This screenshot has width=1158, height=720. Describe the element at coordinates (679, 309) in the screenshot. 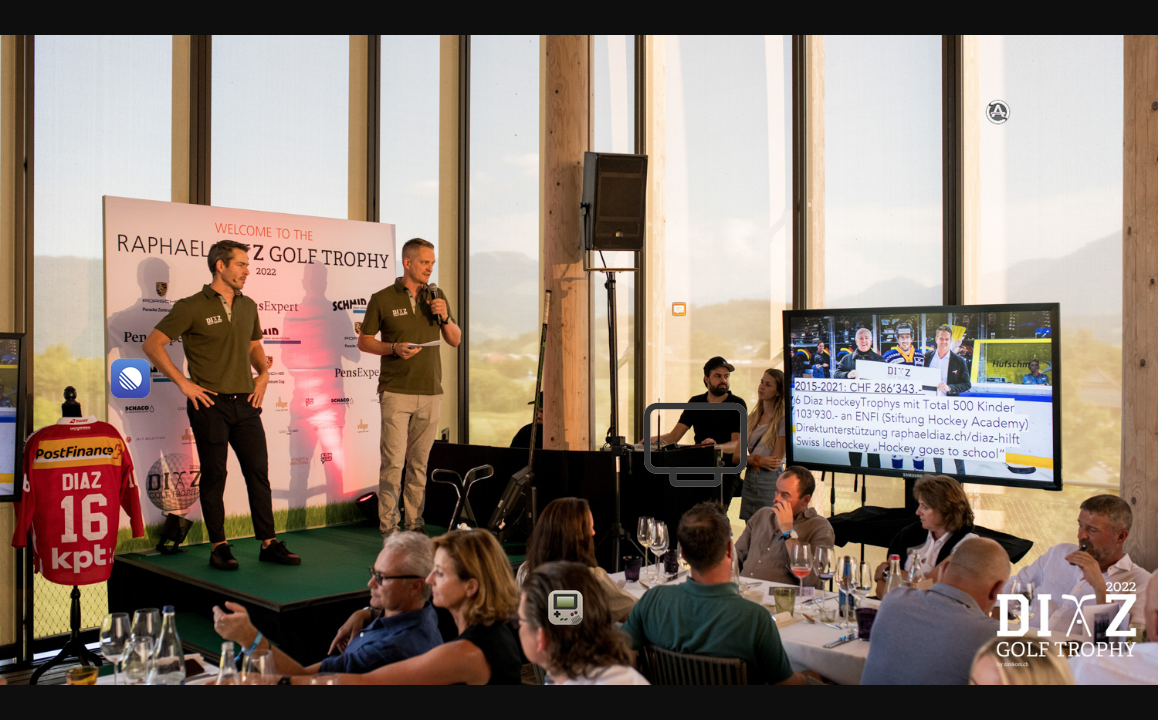

I see `open the messaging or chat app` at that location.